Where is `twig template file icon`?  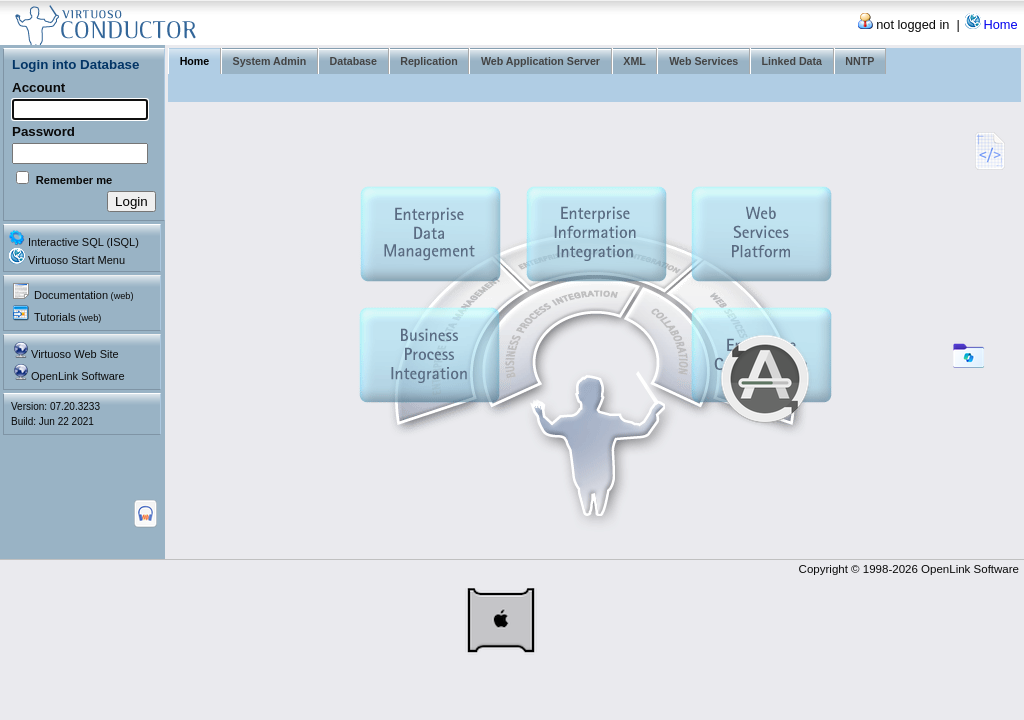 twig template file icon is located at coordinates (990, 151).